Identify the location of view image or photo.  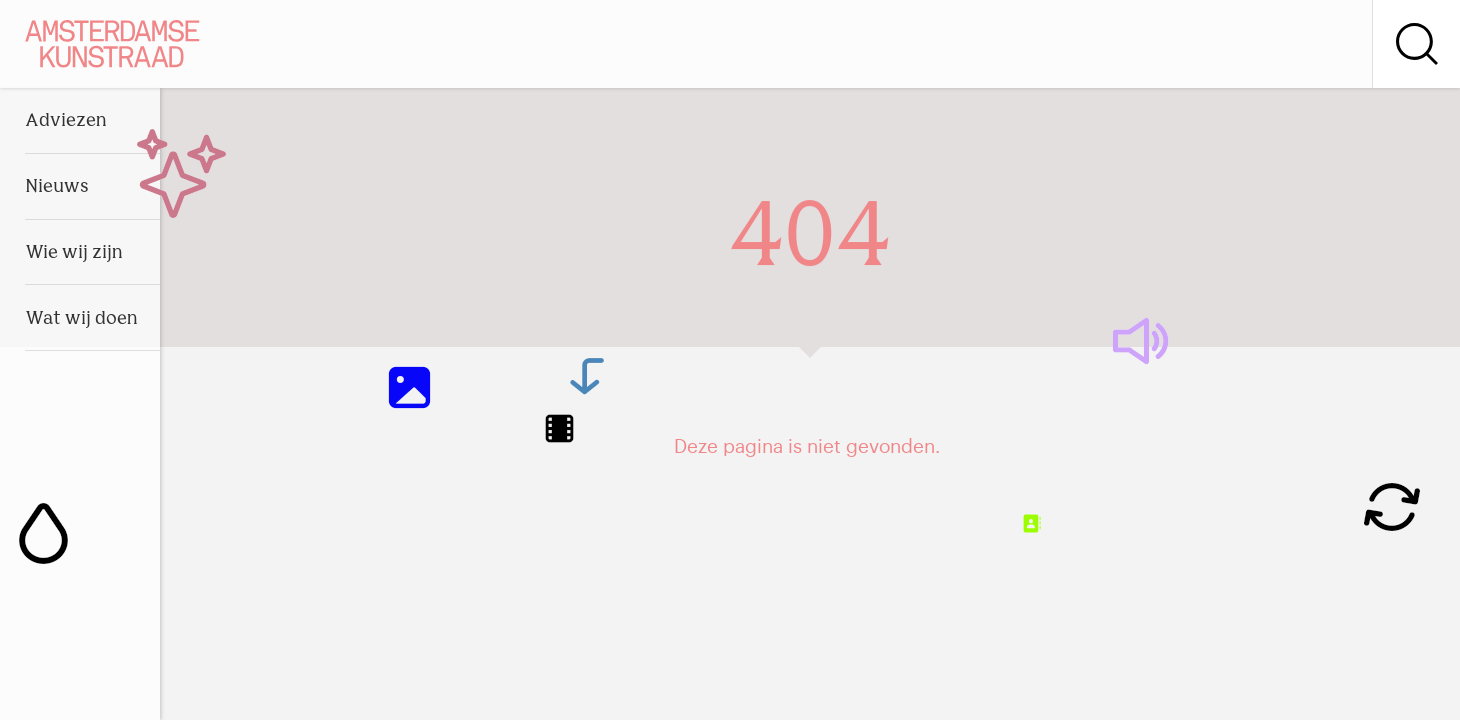
(409, 387).